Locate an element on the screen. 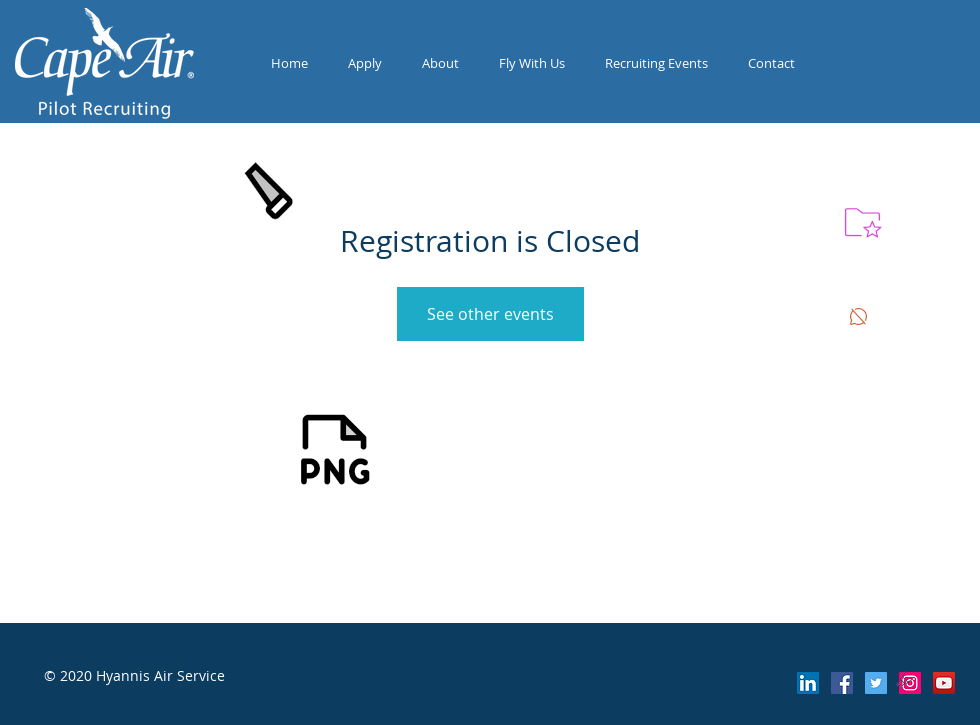 This screenshot has width=980, height=725. highlight or mark selected text is located at coordinates (904, 680).